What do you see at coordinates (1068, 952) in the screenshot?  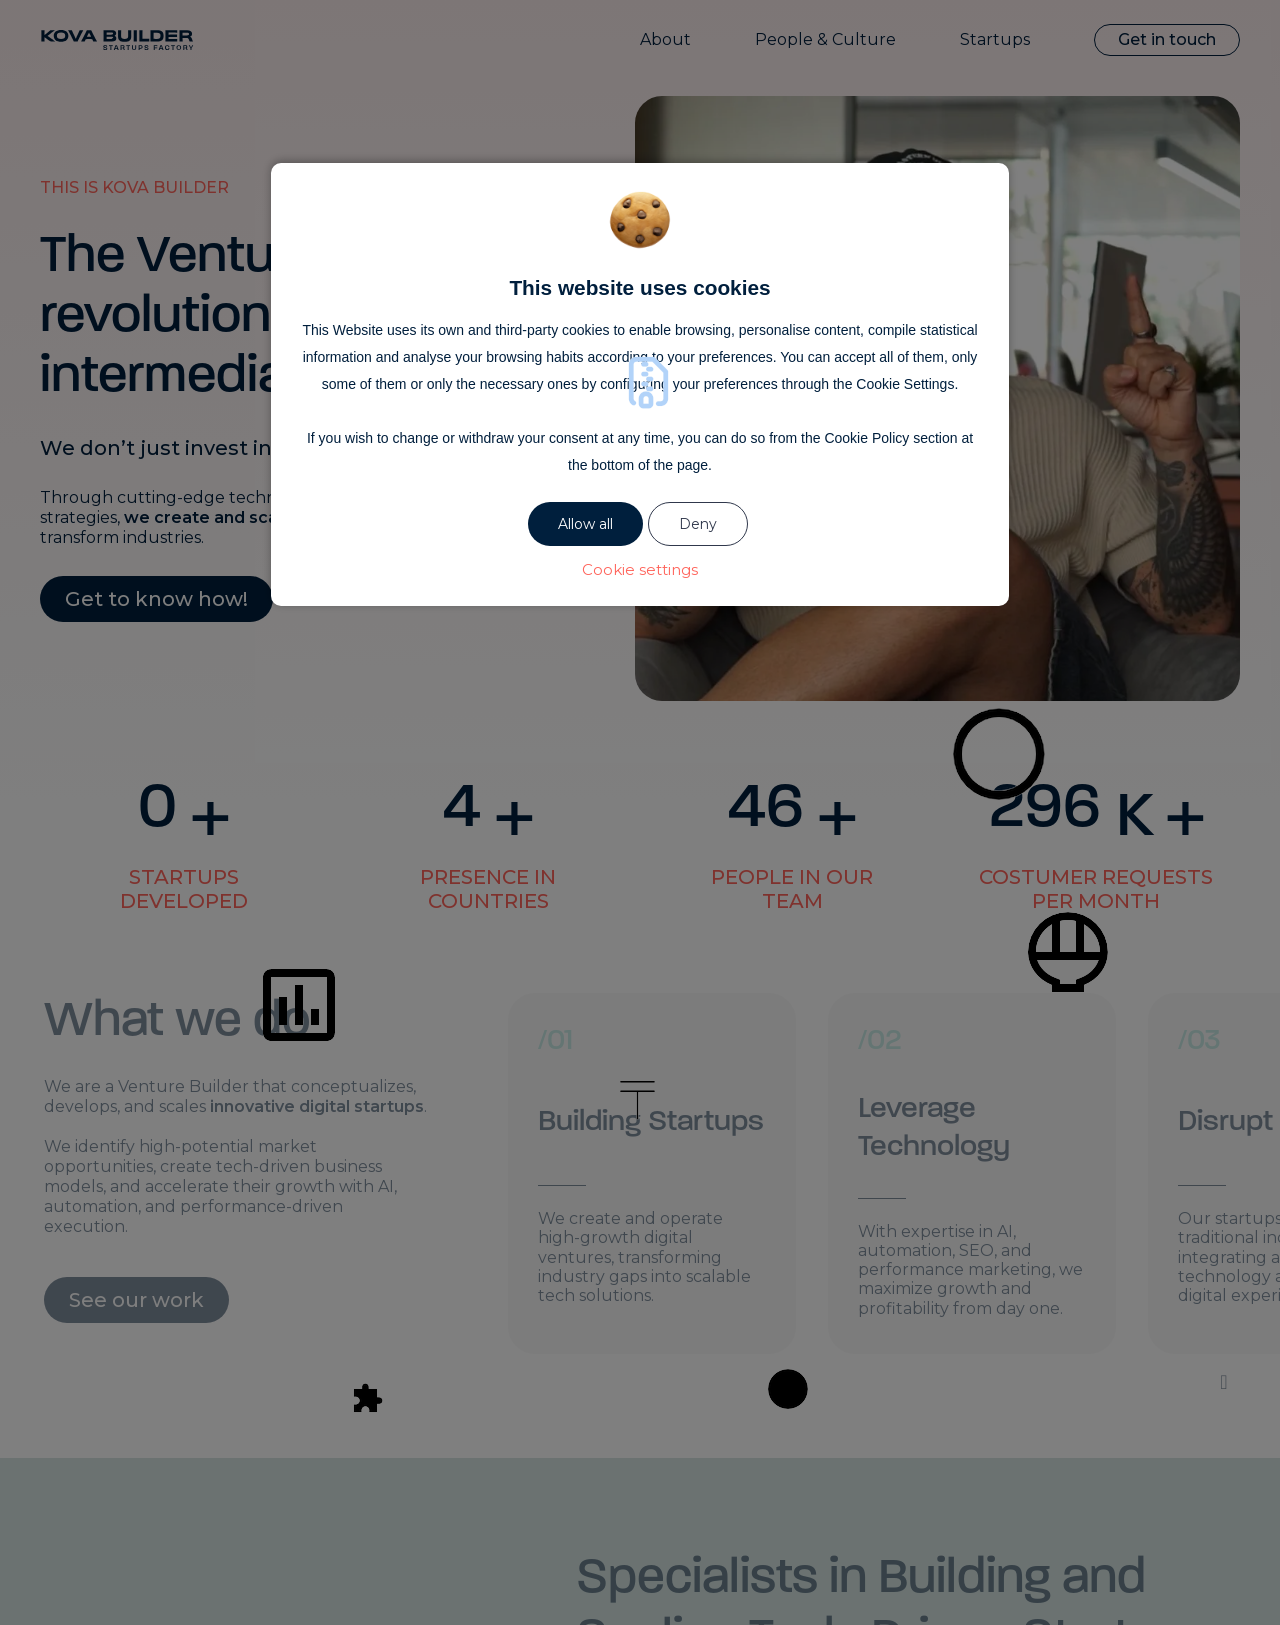 I see `browse asian or rice-based food options` at bounding box center [1068, 952].